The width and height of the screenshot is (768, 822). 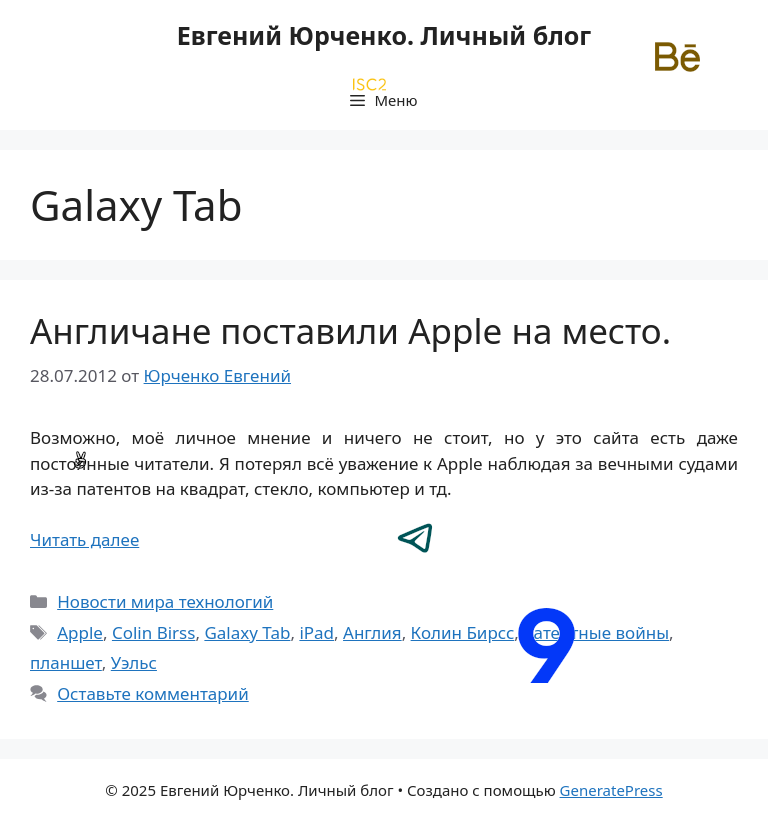 I want to click on visit angellist profile or website, so click(x=80, y=460).